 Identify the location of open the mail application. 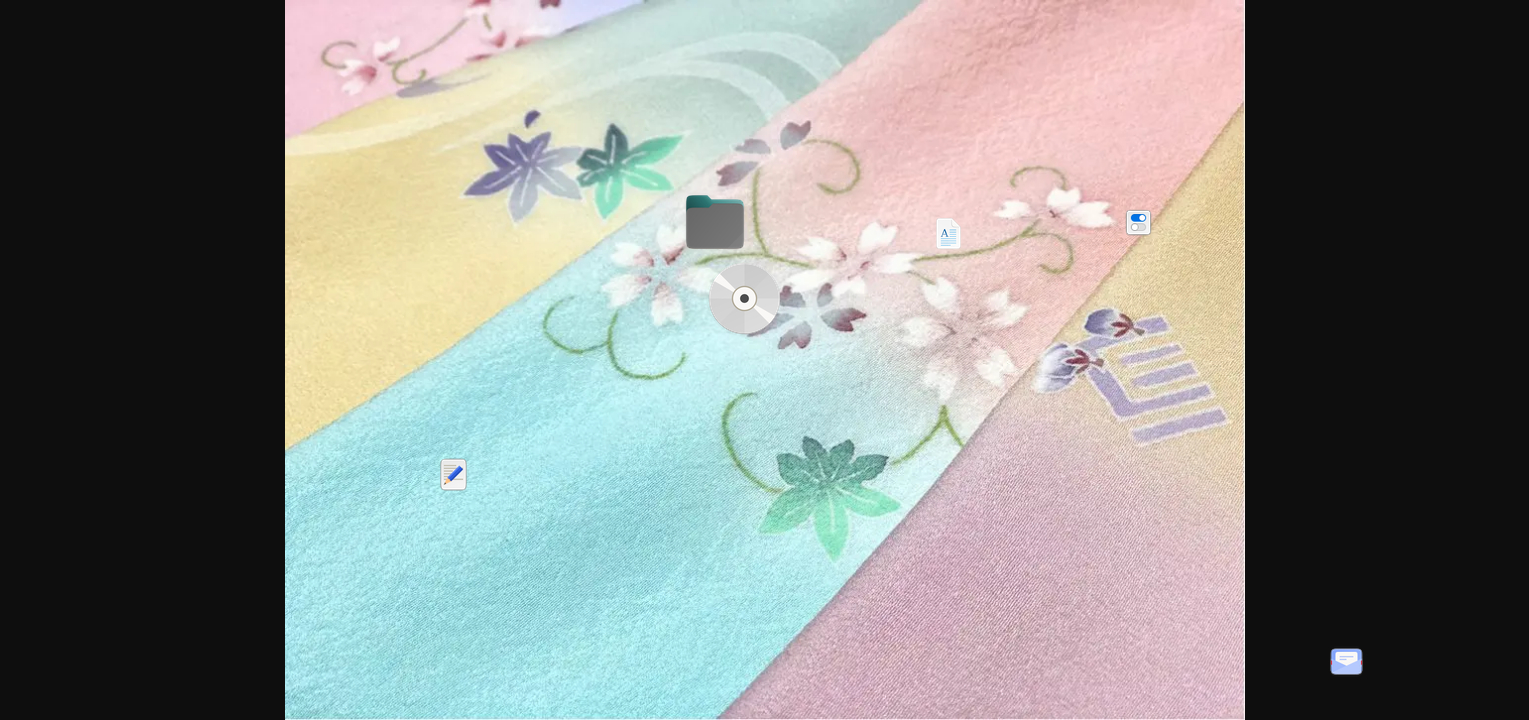
(1346, 661).